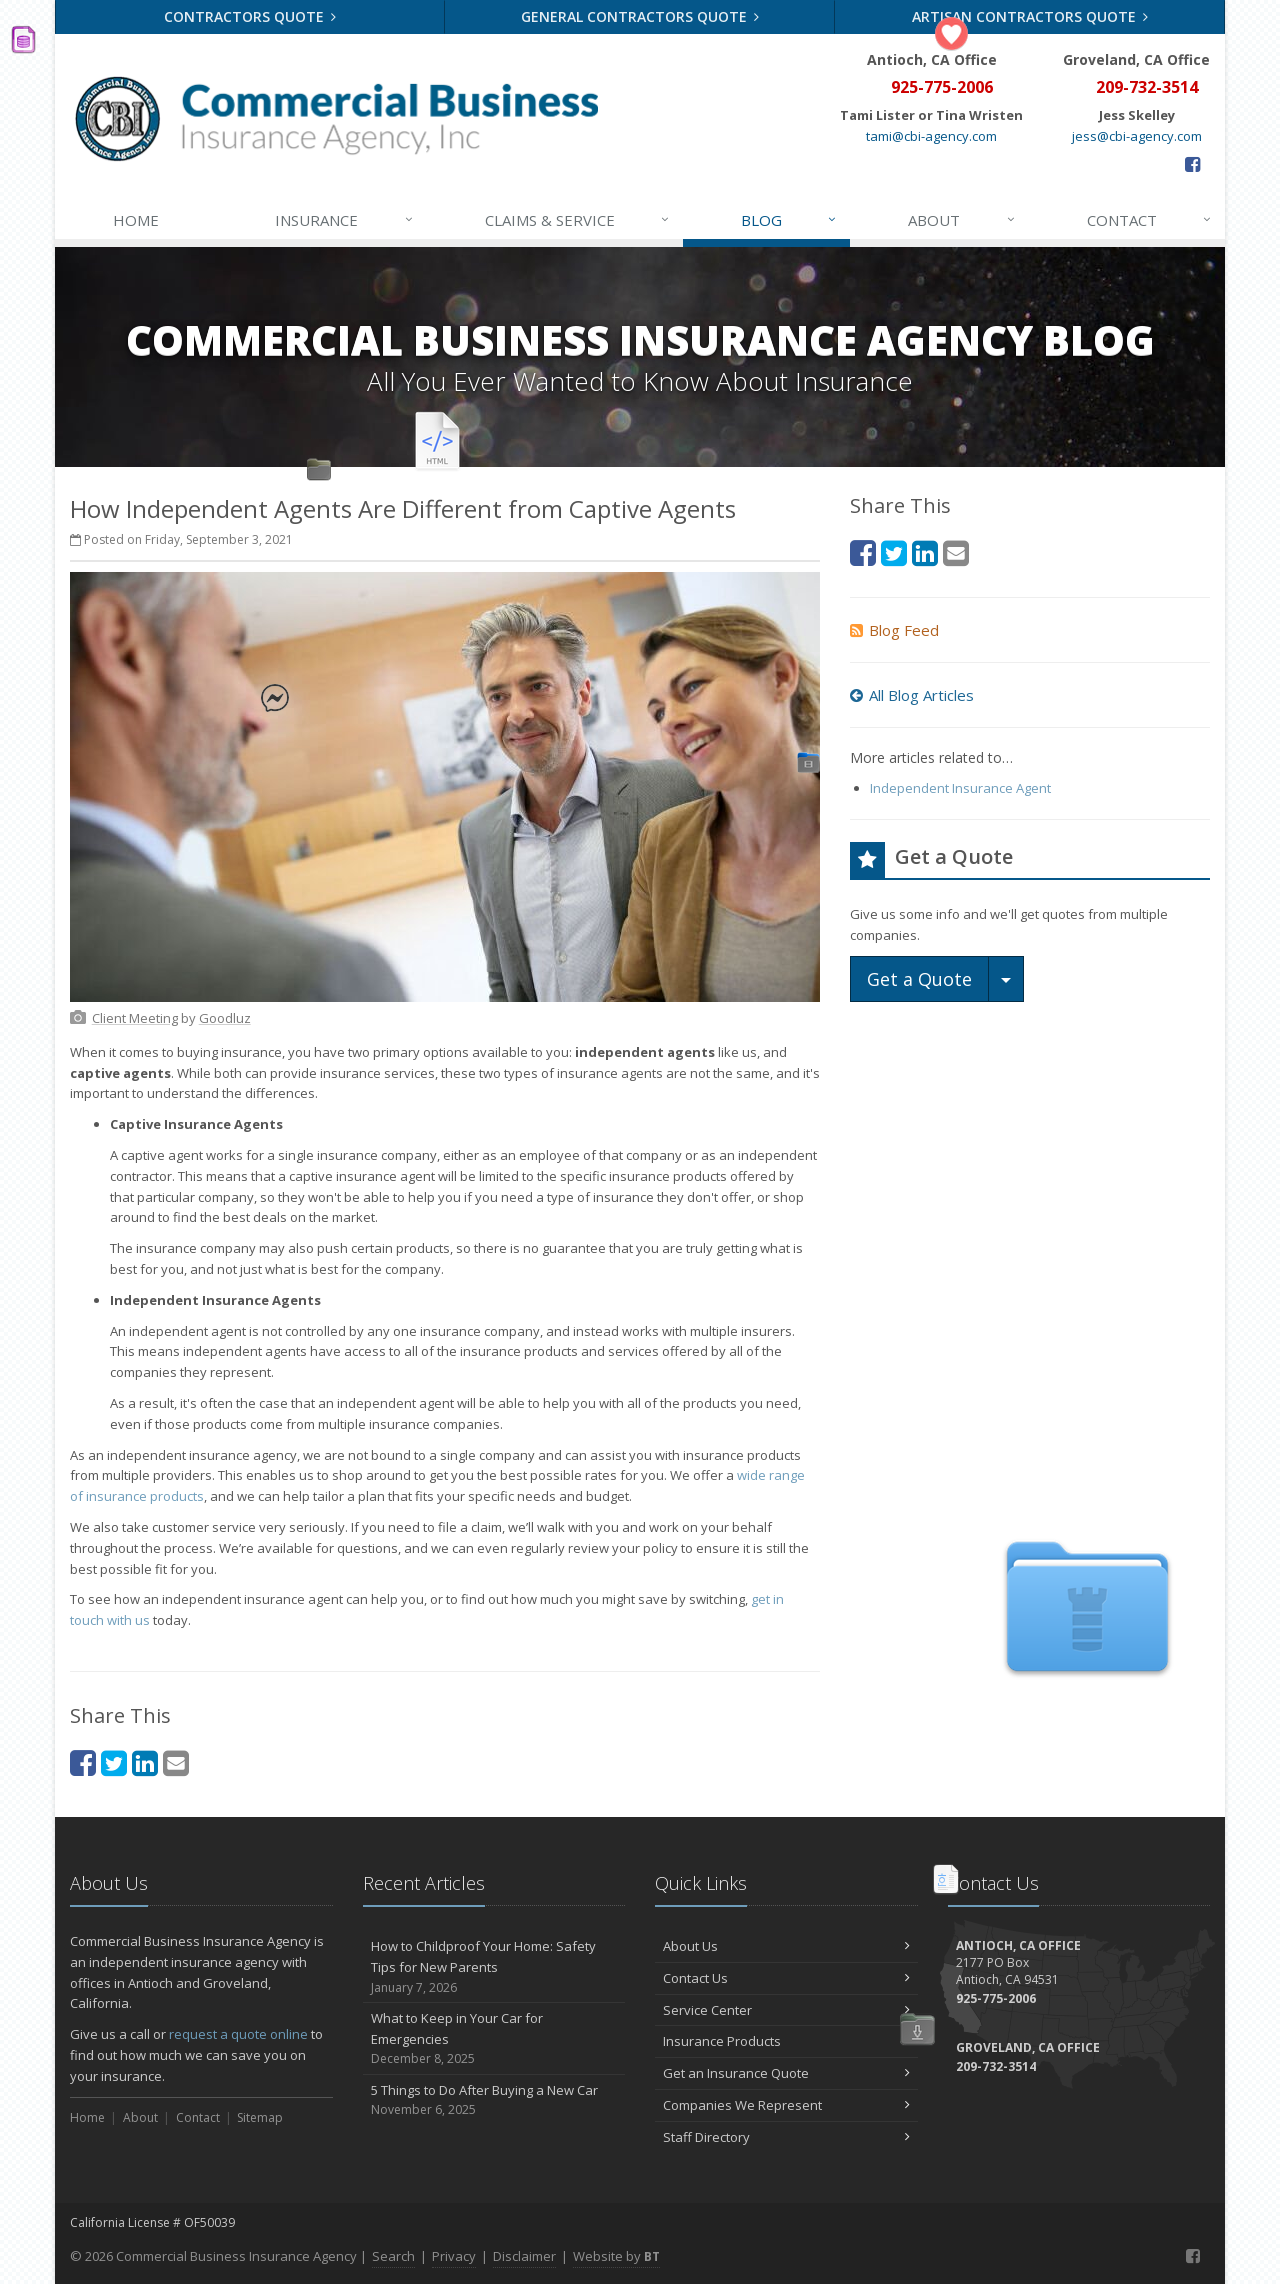 This screenshot has height=2284, width=1280. What do you see at coordinates (951, 33) in the screenshot?
I see `mark item as favorite` at bounding box center [951, 33].